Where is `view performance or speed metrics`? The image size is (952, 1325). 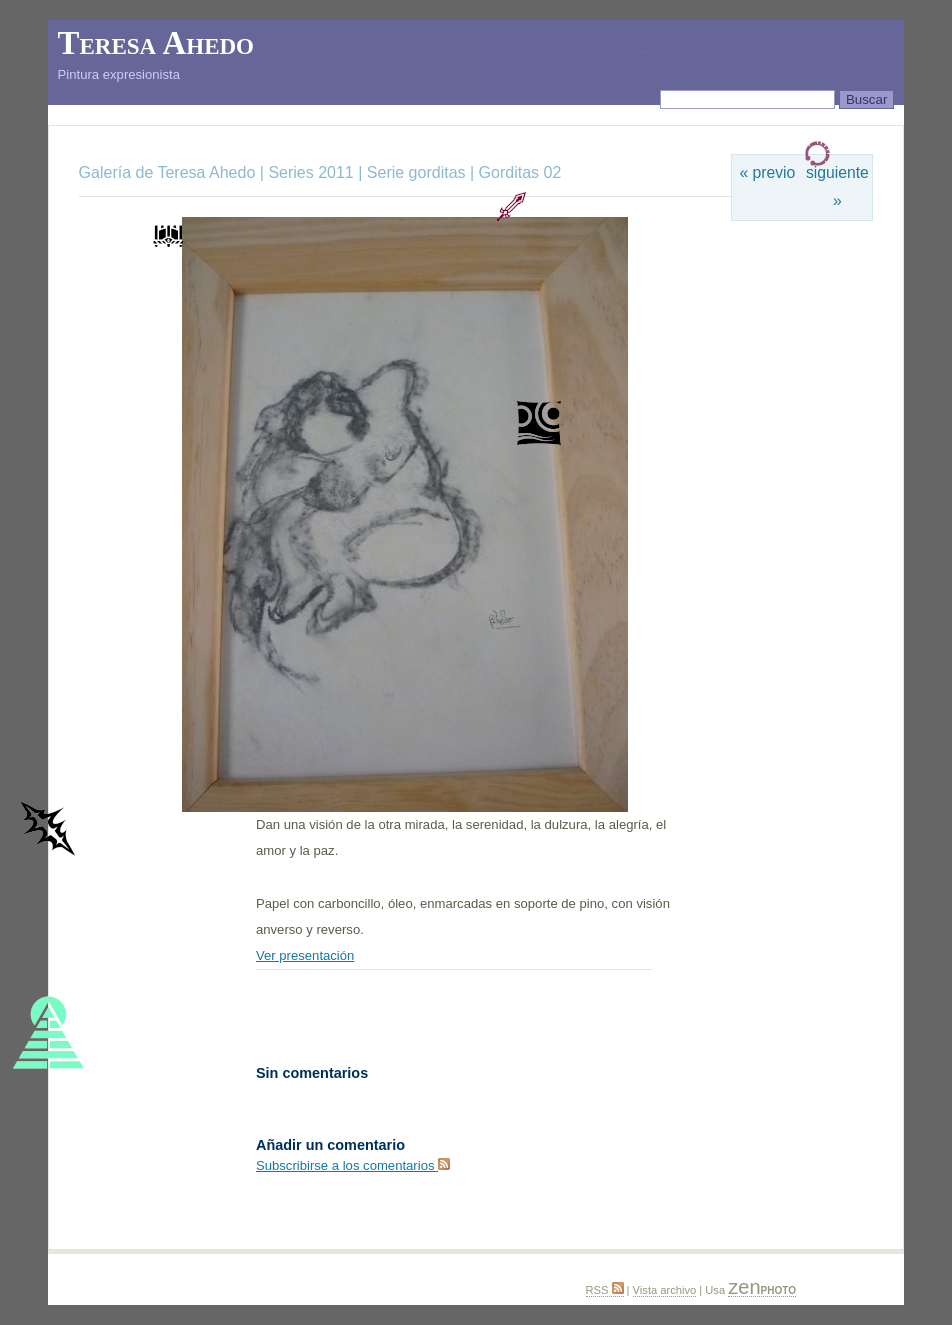
view performance or speed metrics is located at coordinates (817, 153).